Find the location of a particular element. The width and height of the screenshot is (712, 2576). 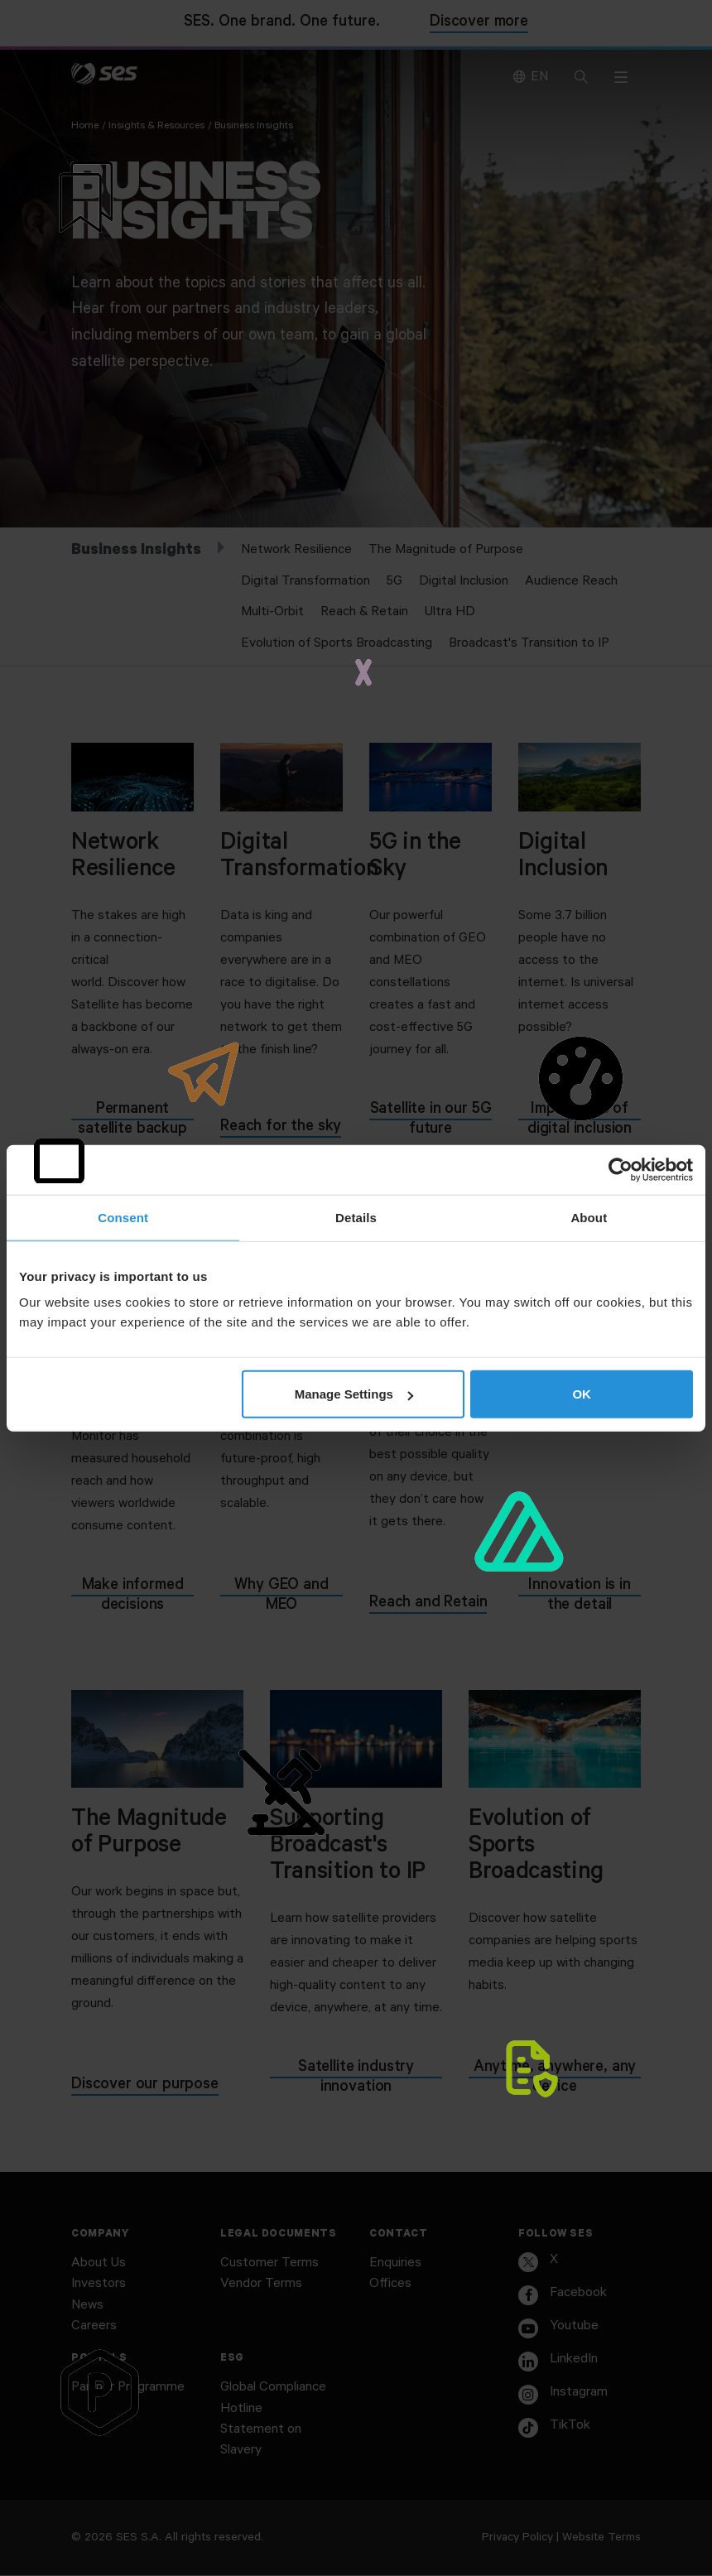

microscope feature disabled is located at coordinates (281, 1792).